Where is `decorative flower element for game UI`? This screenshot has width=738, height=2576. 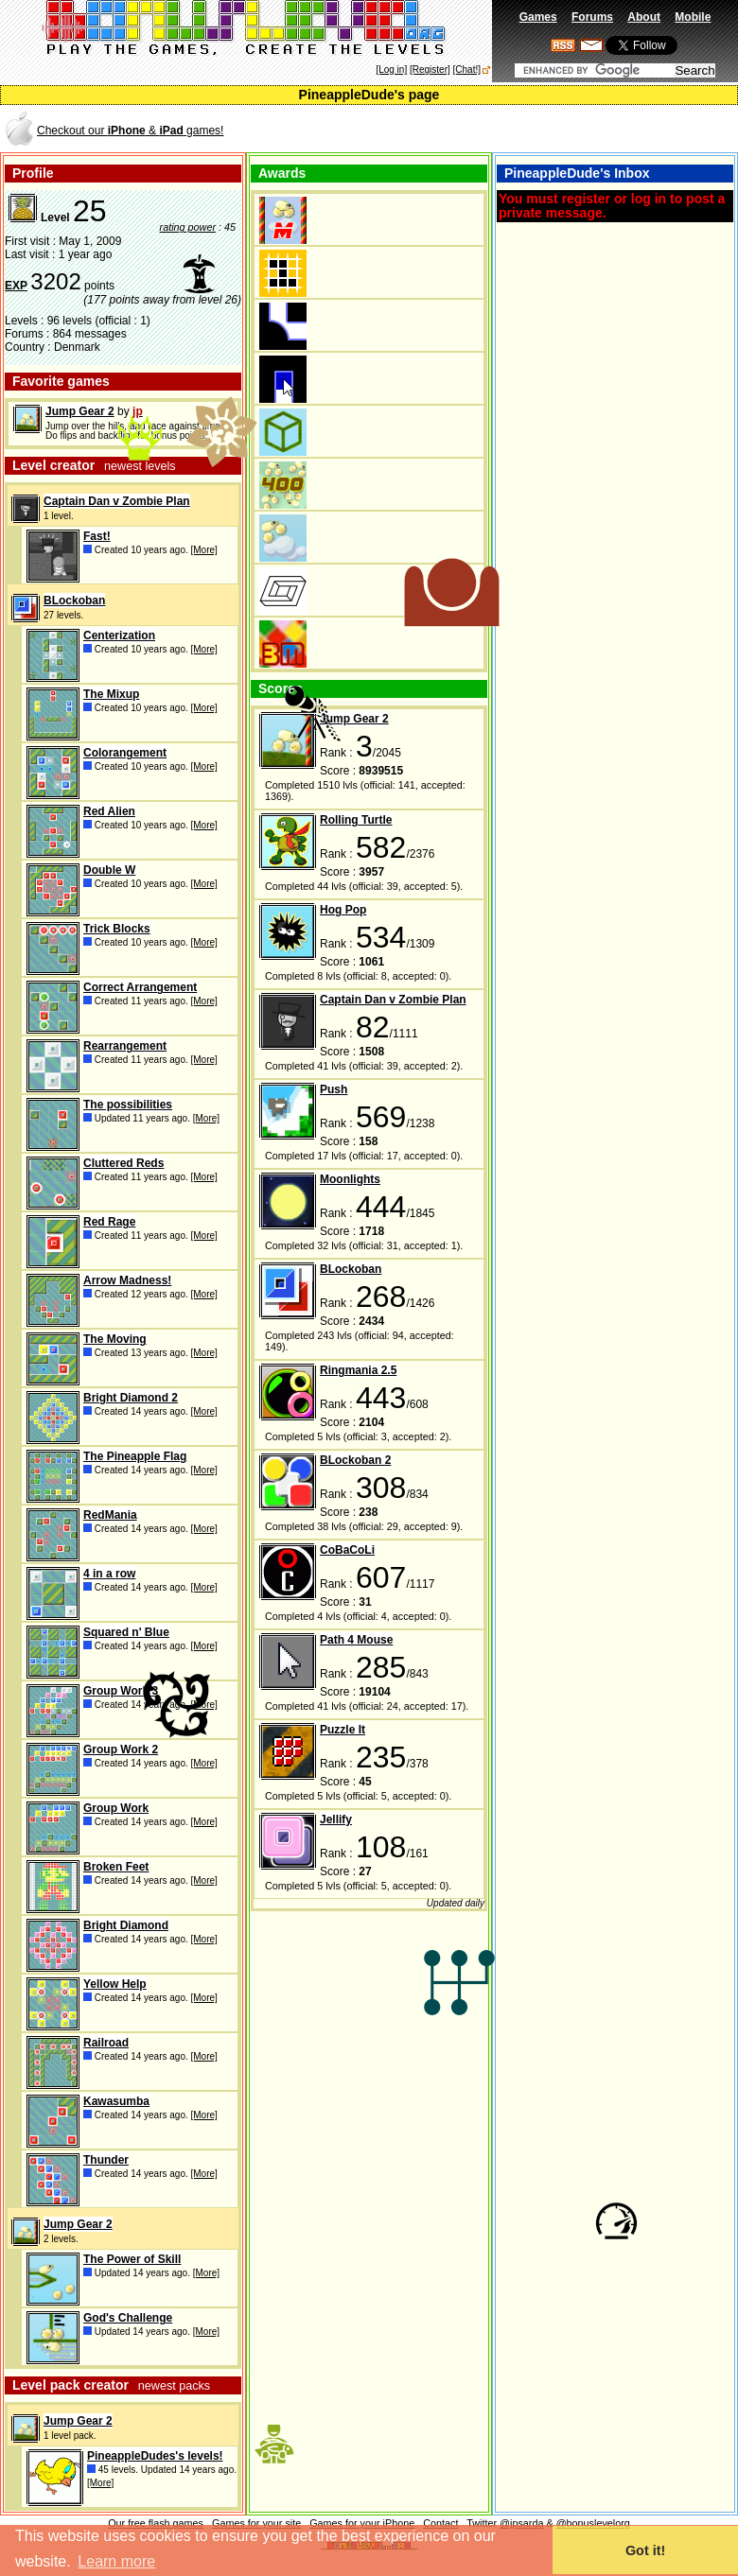 decorative flower element for game UI is located at coordinates (221, 431).